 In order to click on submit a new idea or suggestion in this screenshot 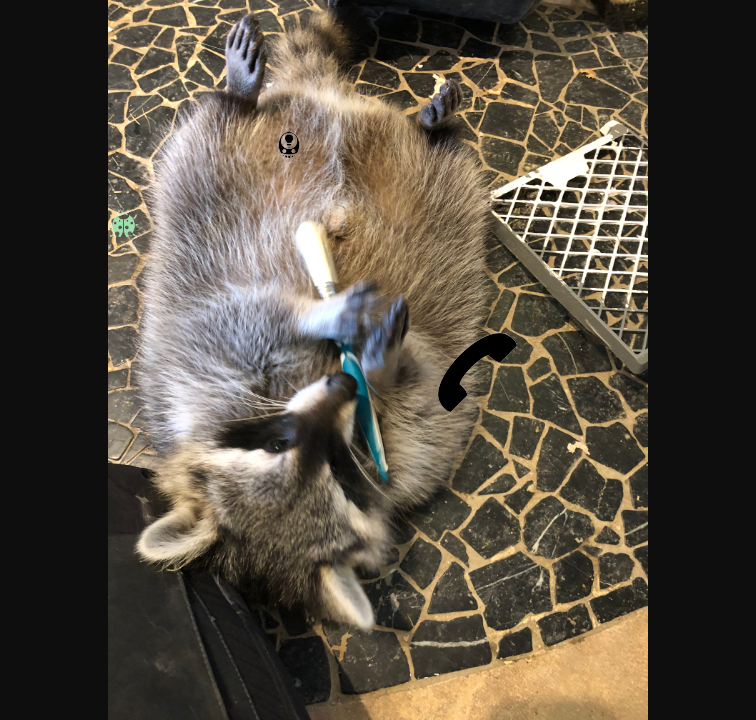, I will do `click(289, 145)`.